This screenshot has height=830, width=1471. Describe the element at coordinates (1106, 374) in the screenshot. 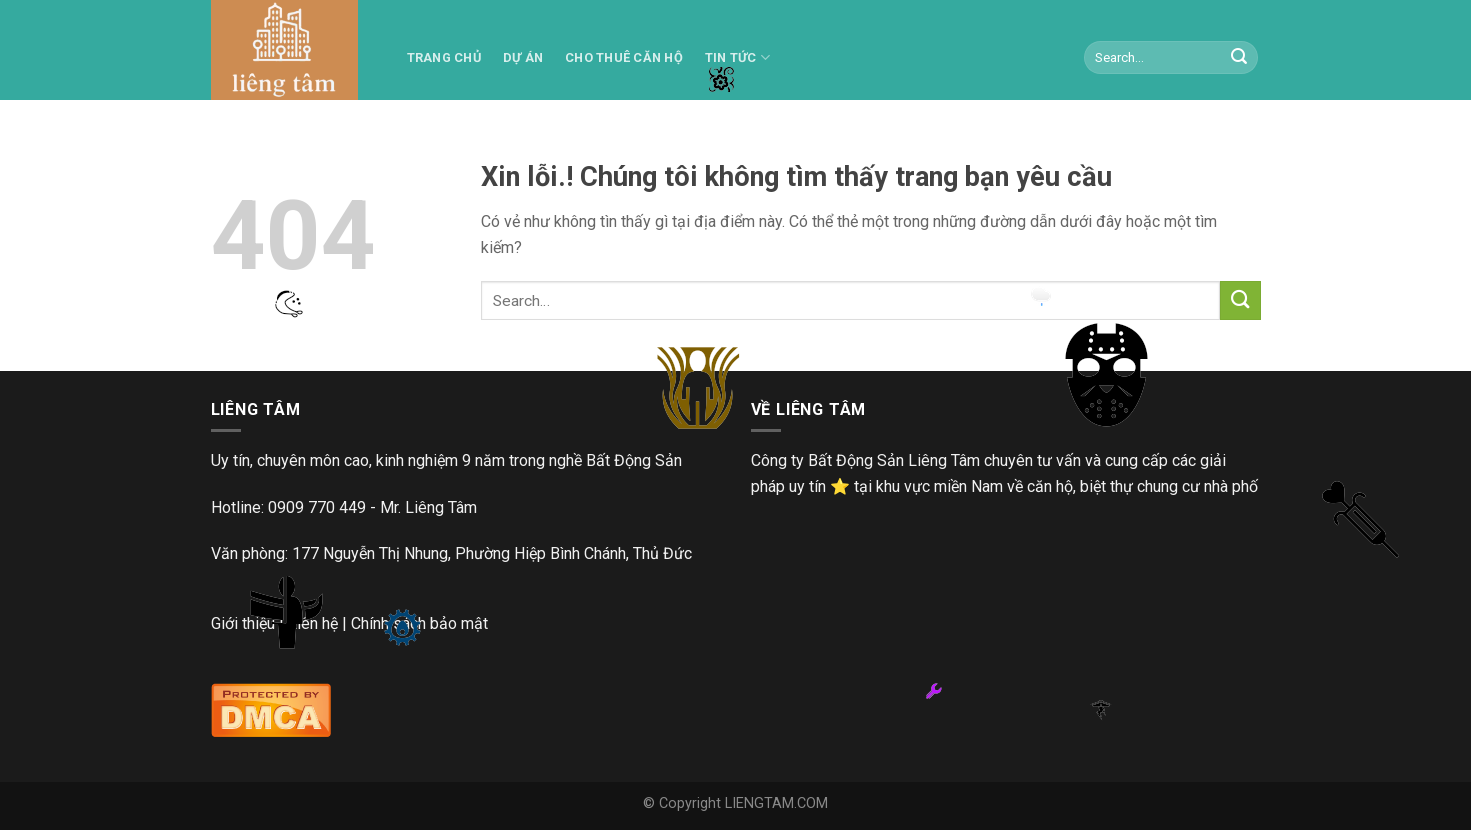

I see `hockey mask icon for horror or slasher game genre` at that location.